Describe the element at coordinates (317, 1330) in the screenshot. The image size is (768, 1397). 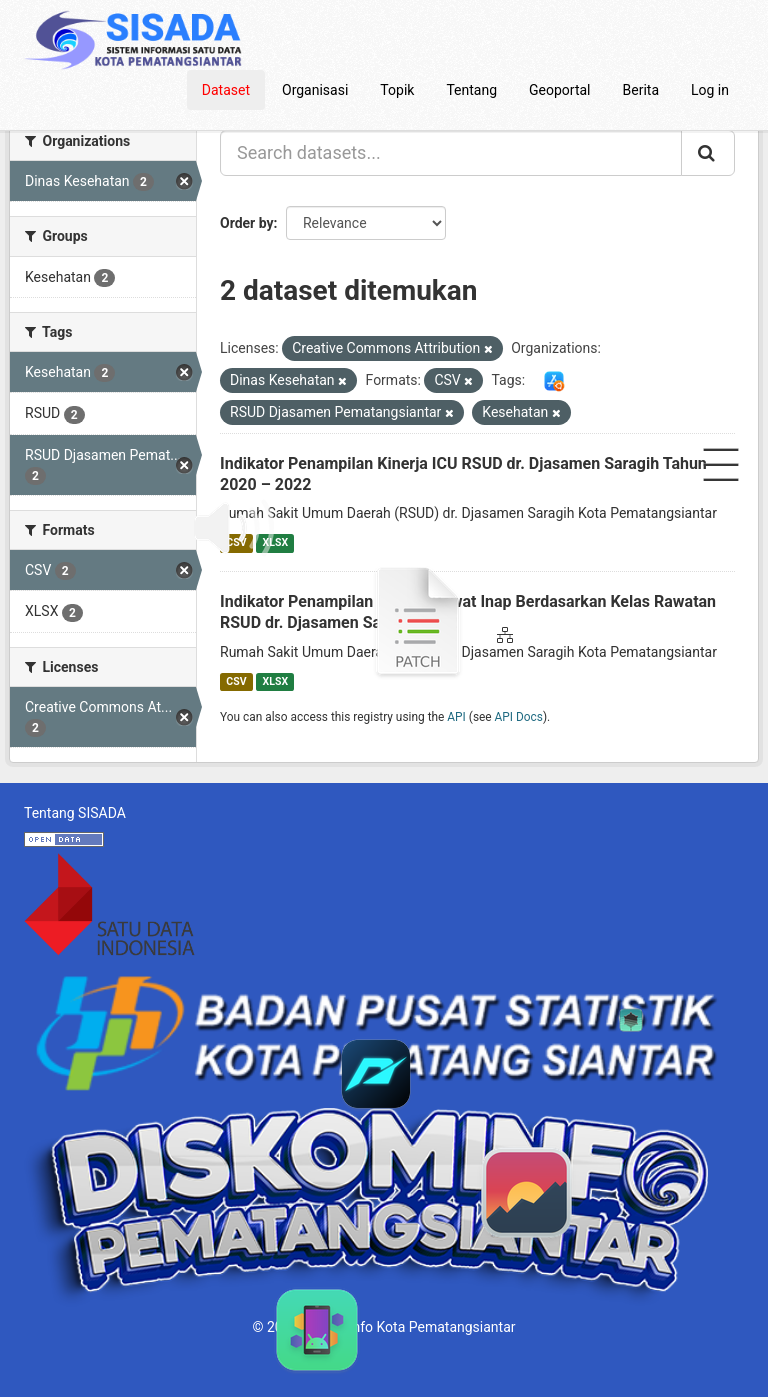
I see `launch guiscrcpy android screen mirroring app` at that location.